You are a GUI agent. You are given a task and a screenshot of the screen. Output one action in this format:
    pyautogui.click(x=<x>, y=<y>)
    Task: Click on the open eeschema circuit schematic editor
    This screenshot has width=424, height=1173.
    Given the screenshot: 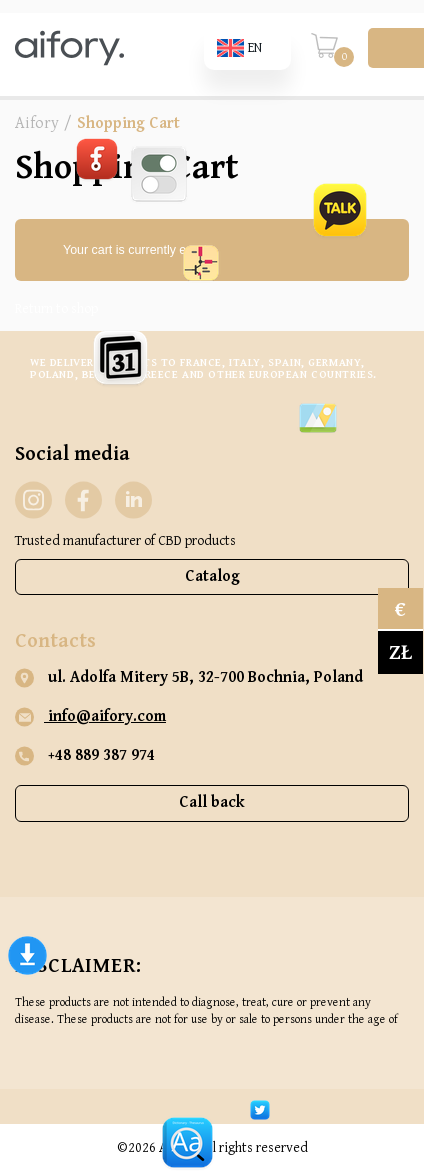 What is the action you would take?
    pyautogui.click(x=201, y=263)
    